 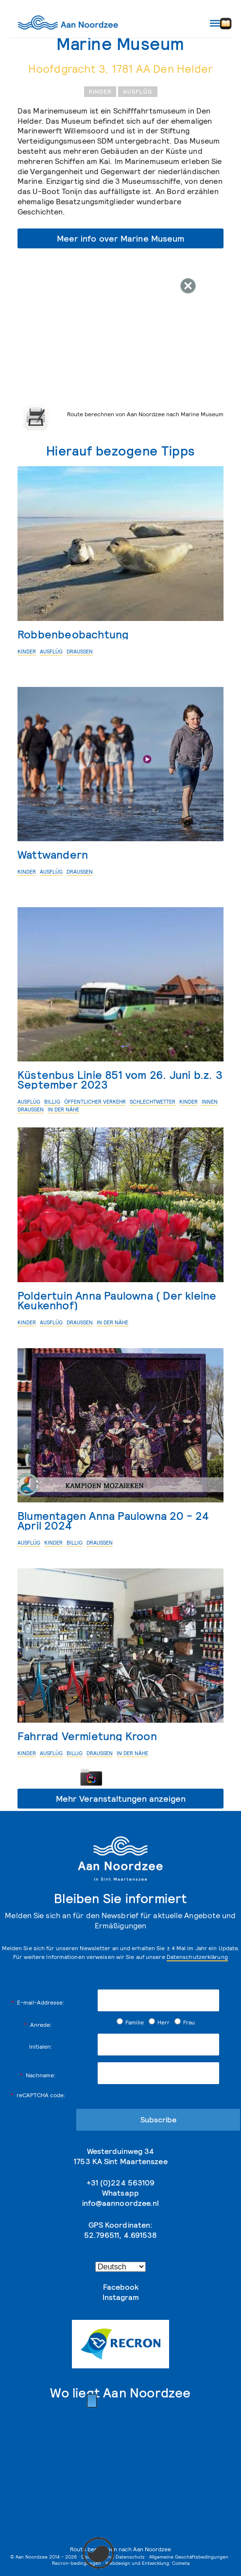 I want to click on indicates video content or media files, so click(x=147, y=759).